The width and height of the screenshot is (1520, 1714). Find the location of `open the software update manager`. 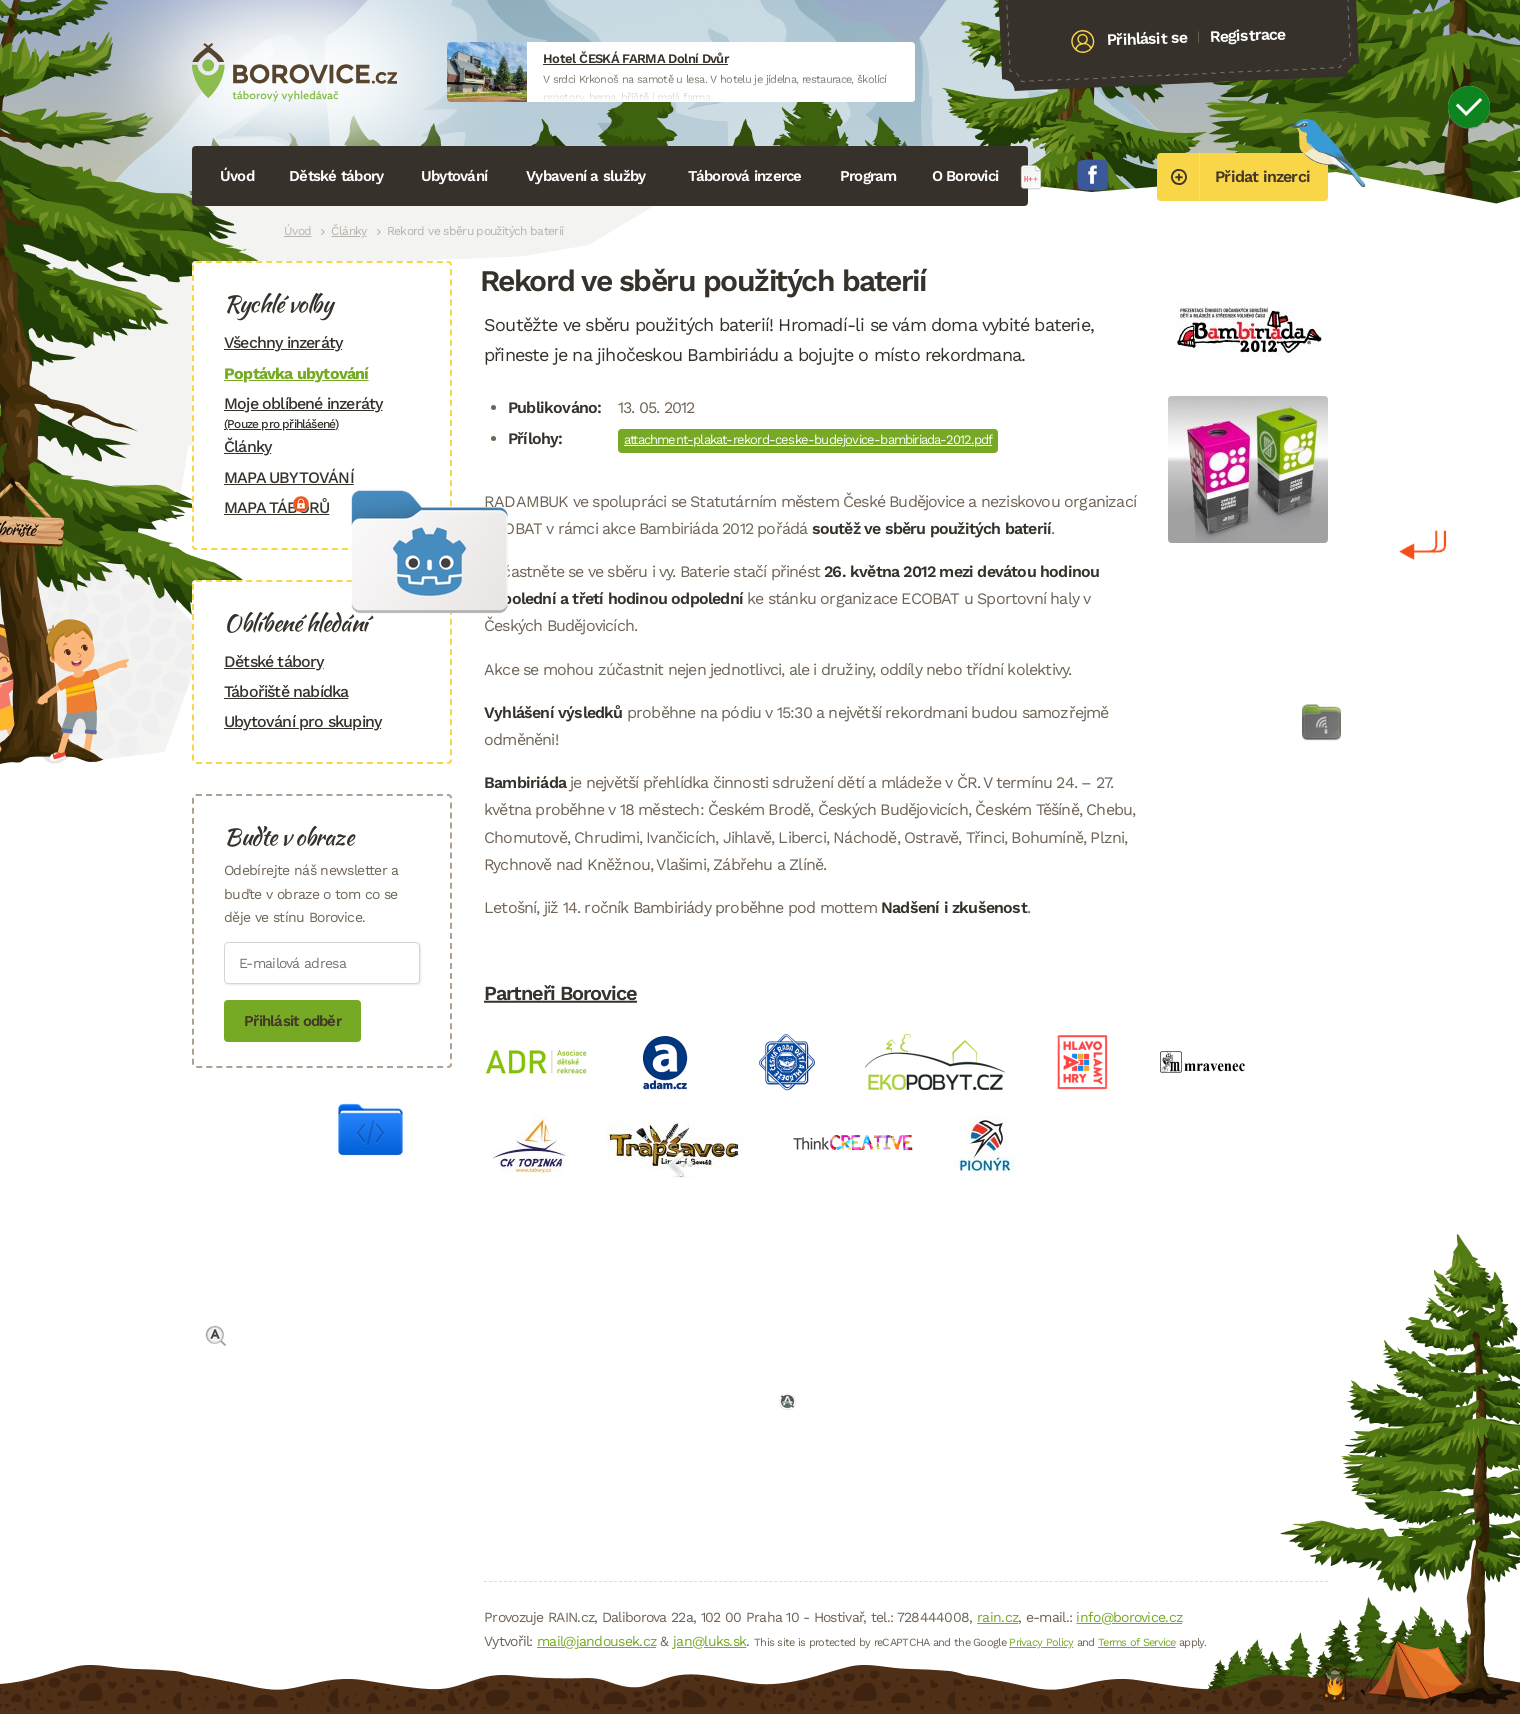

open the software update manager is located at coordinates (787, 1401).